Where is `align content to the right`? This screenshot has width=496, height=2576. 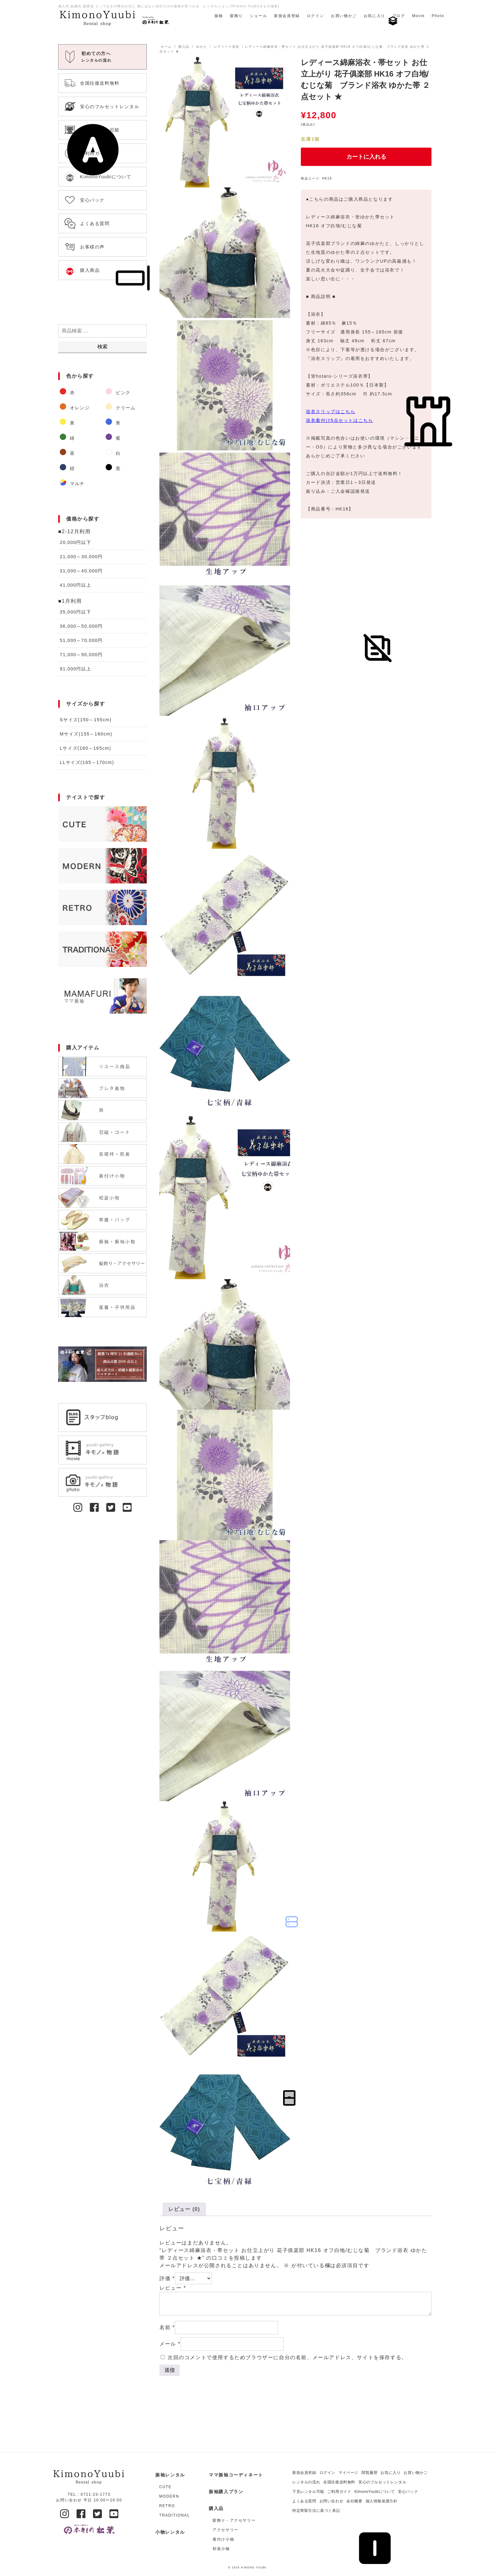
align content to the right is located at coordinates (133, 278).